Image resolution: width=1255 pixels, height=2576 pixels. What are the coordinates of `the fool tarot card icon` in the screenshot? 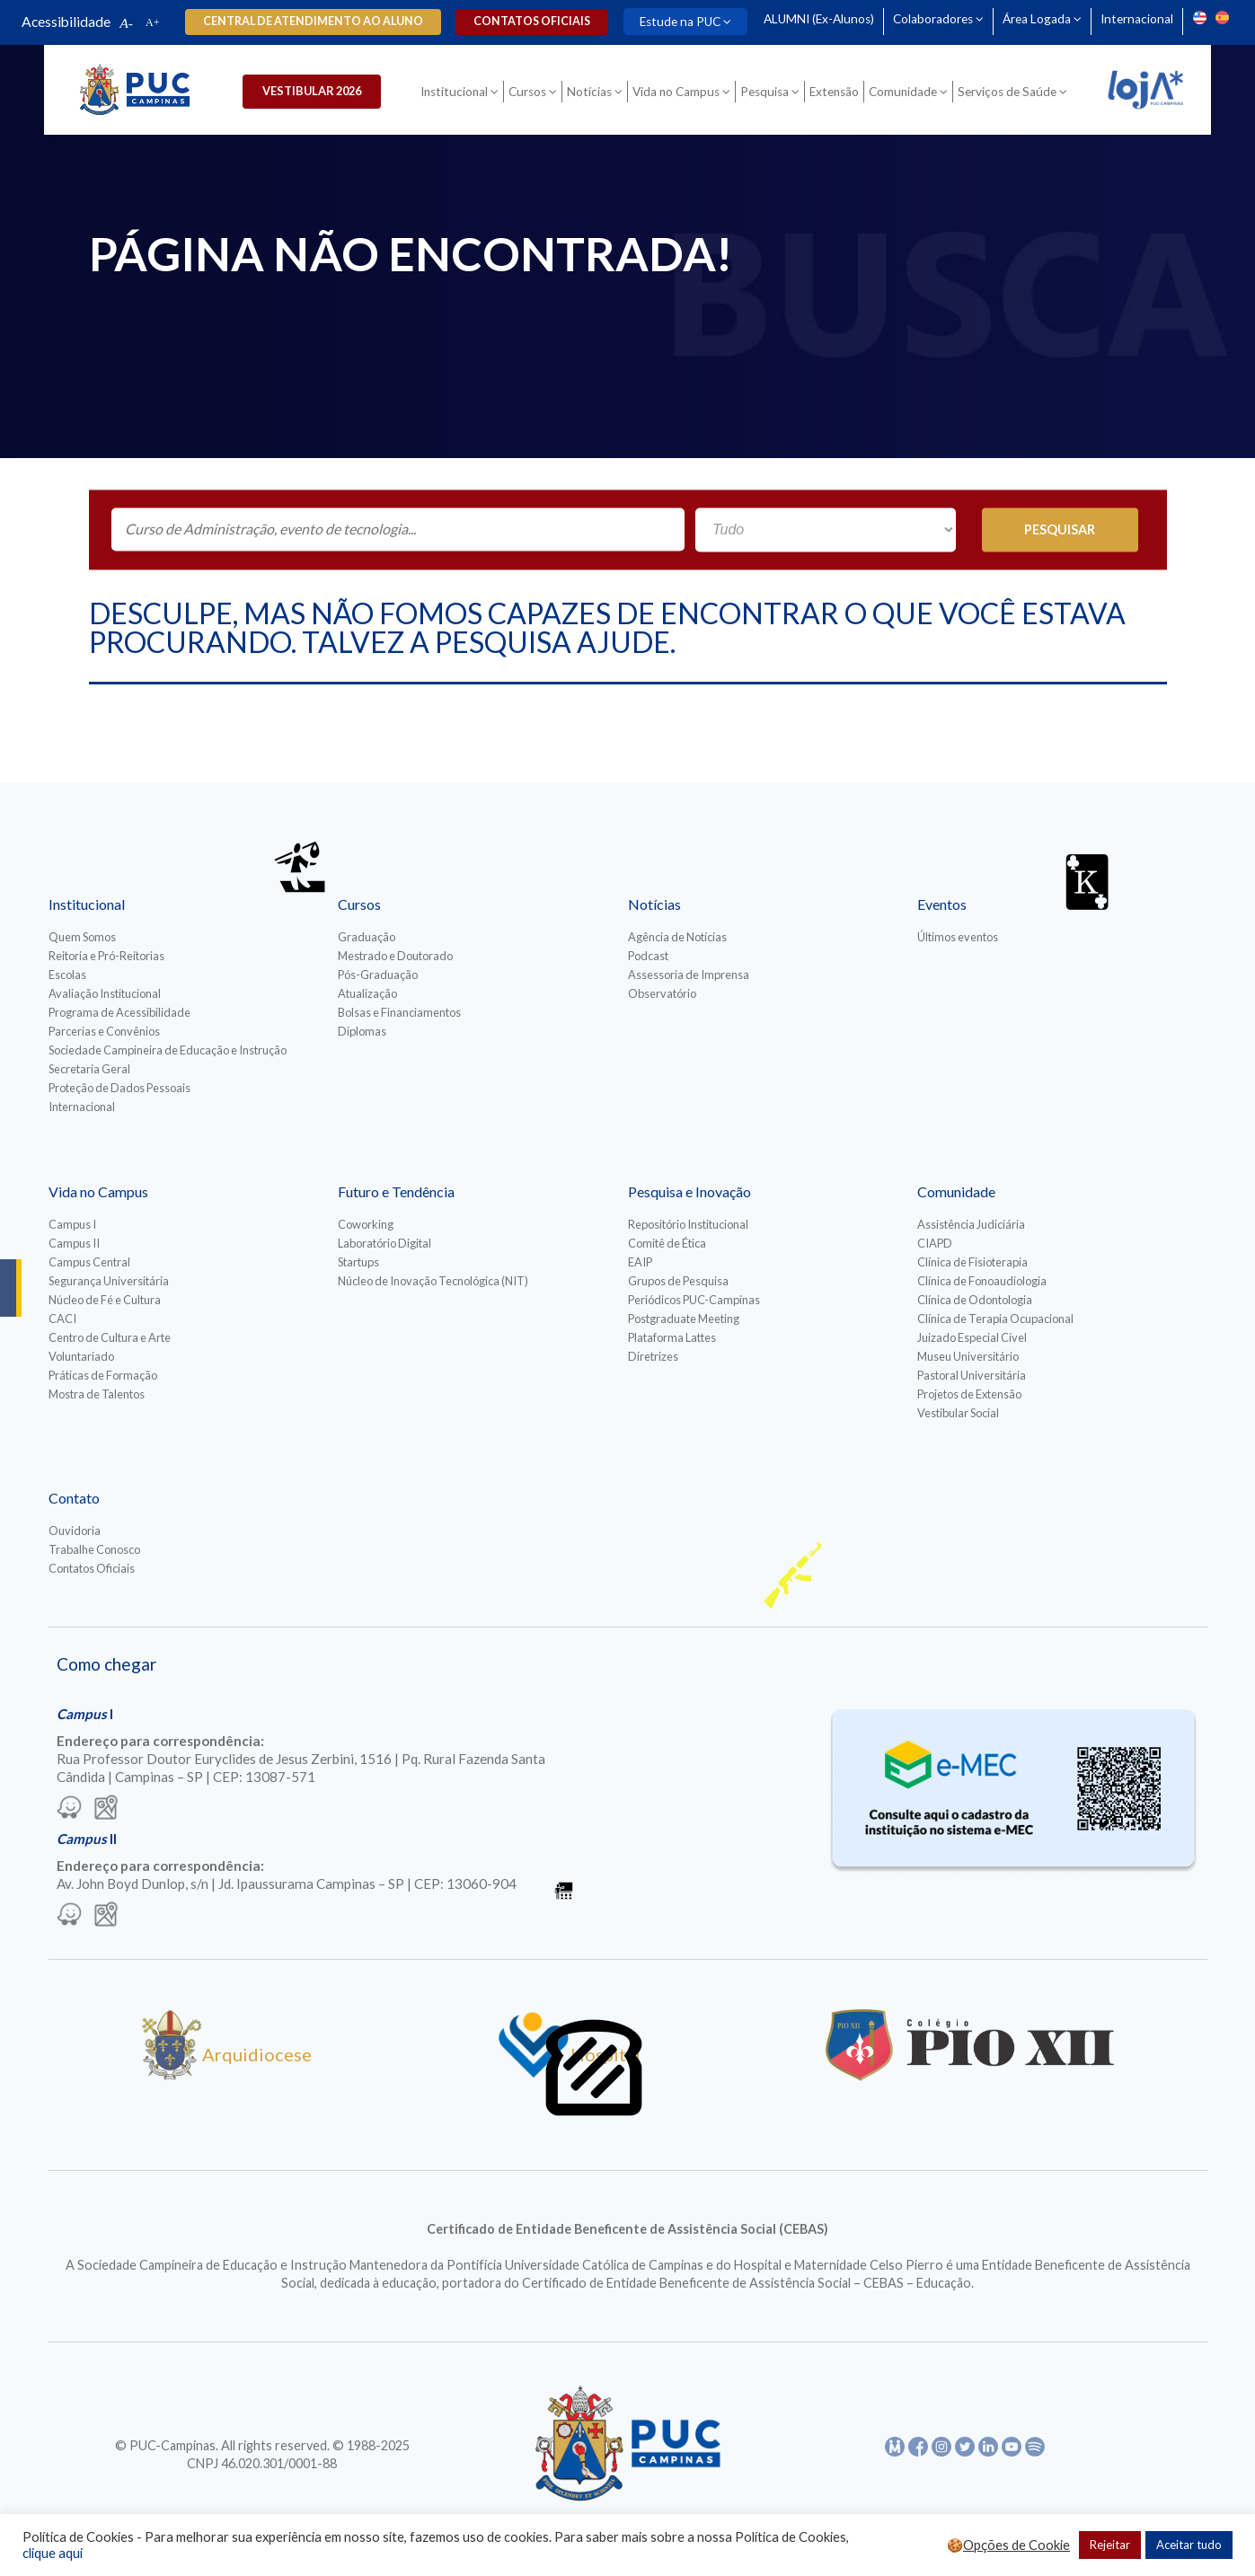 It's located at (298, 866).